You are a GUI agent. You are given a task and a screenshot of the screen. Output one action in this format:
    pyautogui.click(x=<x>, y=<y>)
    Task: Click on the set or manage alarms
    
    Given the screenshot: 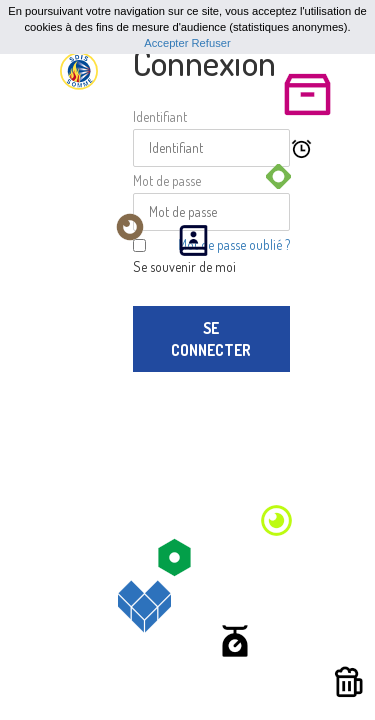 What is the action you would take?
    pyautogui.click(x=301, y=148)
    